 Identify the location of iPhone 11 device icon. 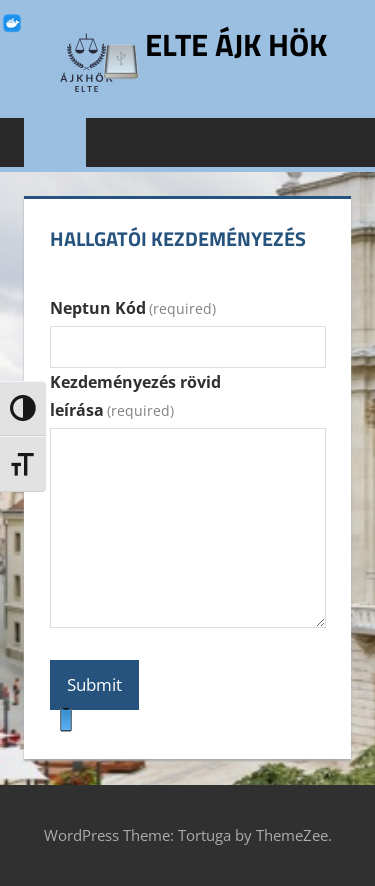
(66, 720).